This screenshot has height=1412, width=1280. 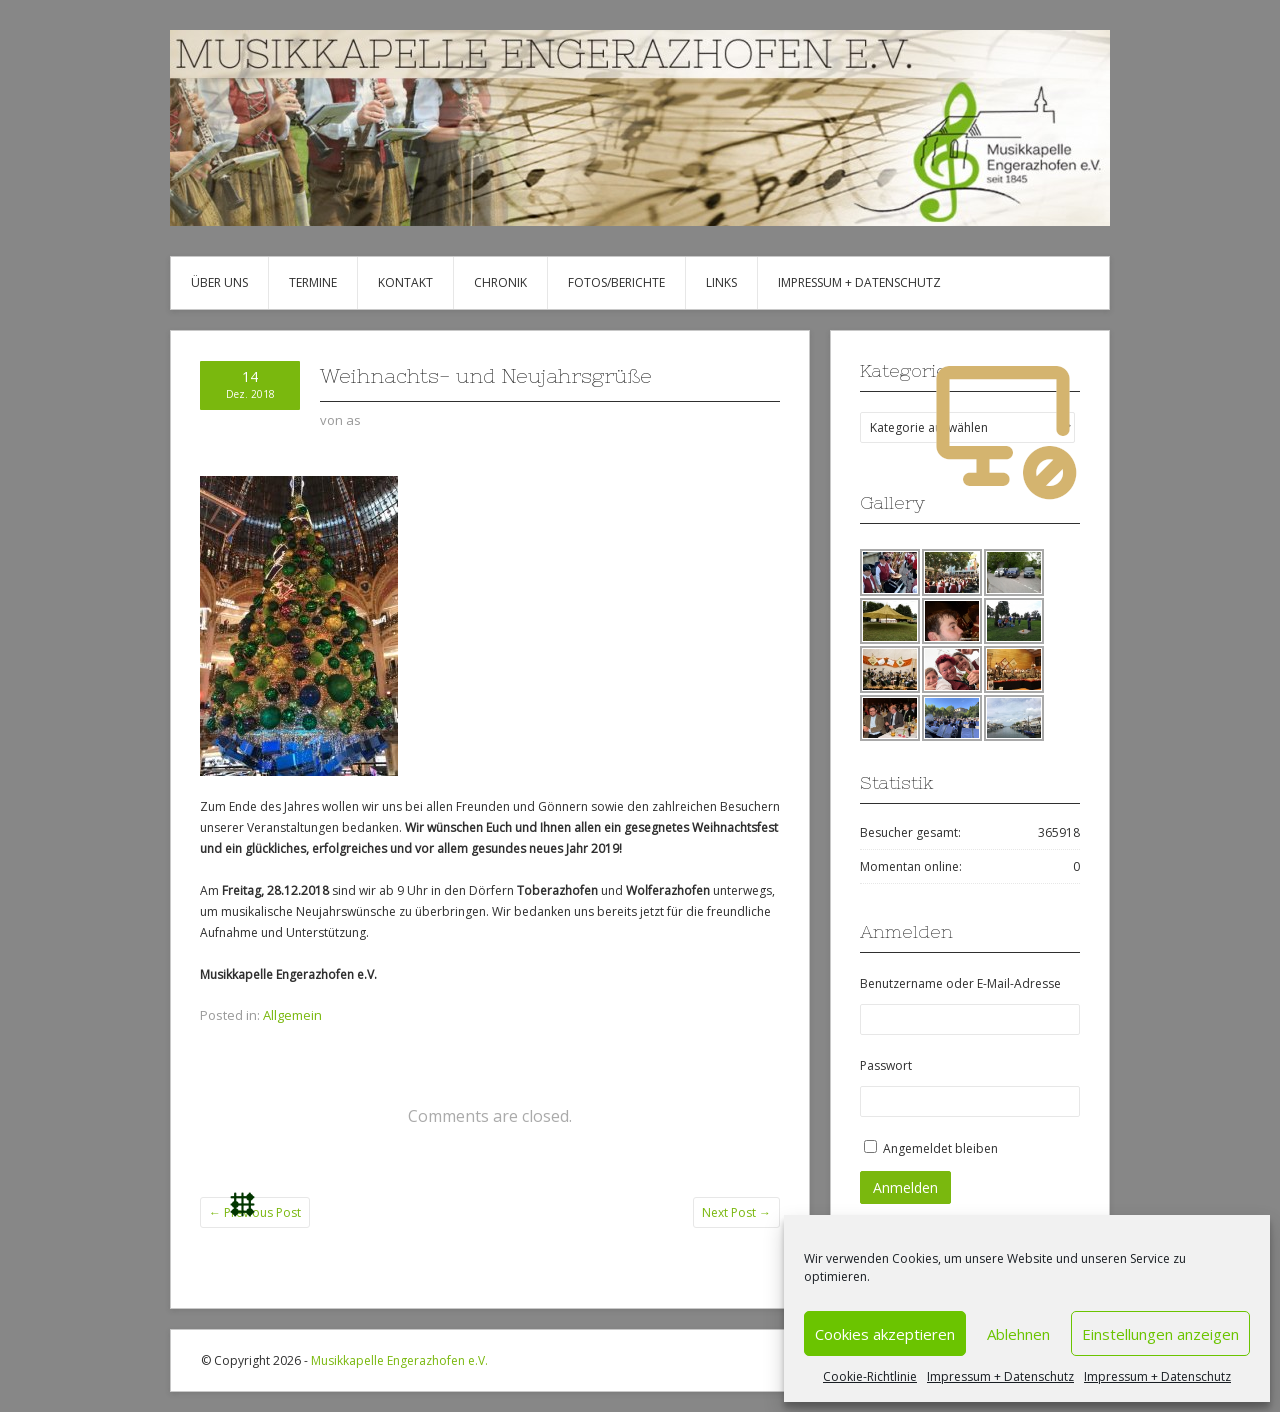 What do you see at coordinates (242, 1204) in the screenshot?
I see `view data grid or chart visualization` at bounding box center [242, 1204].